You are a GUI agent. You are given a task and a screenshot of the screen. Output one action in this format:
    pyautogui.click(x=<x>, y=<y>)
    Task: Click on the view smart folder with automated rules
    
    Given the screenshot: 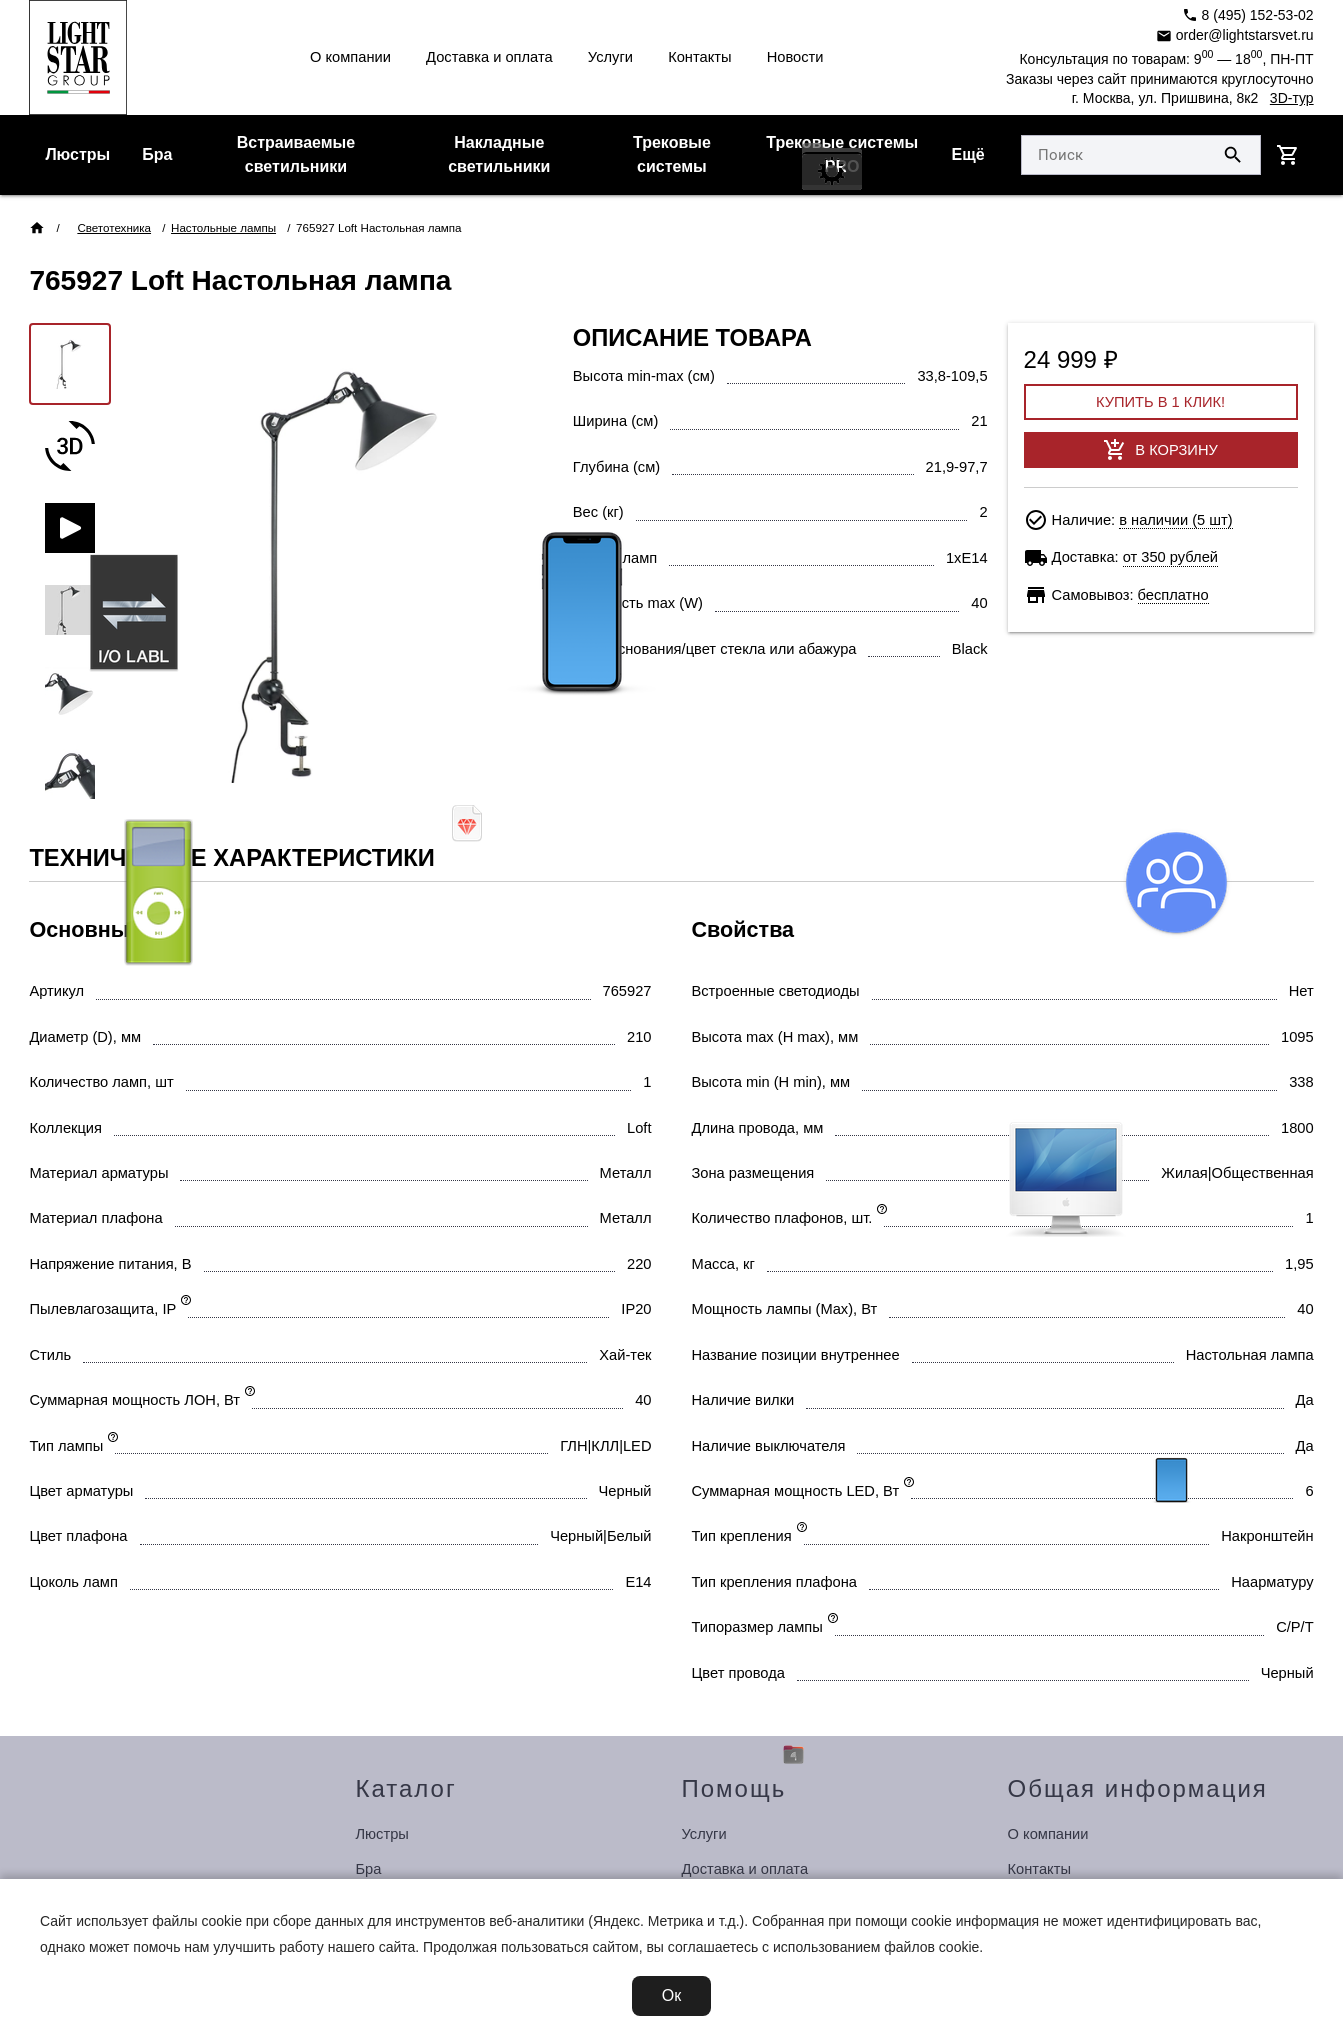 What is the action you would take?
    pyautogui.click(x=832, y=166)
    